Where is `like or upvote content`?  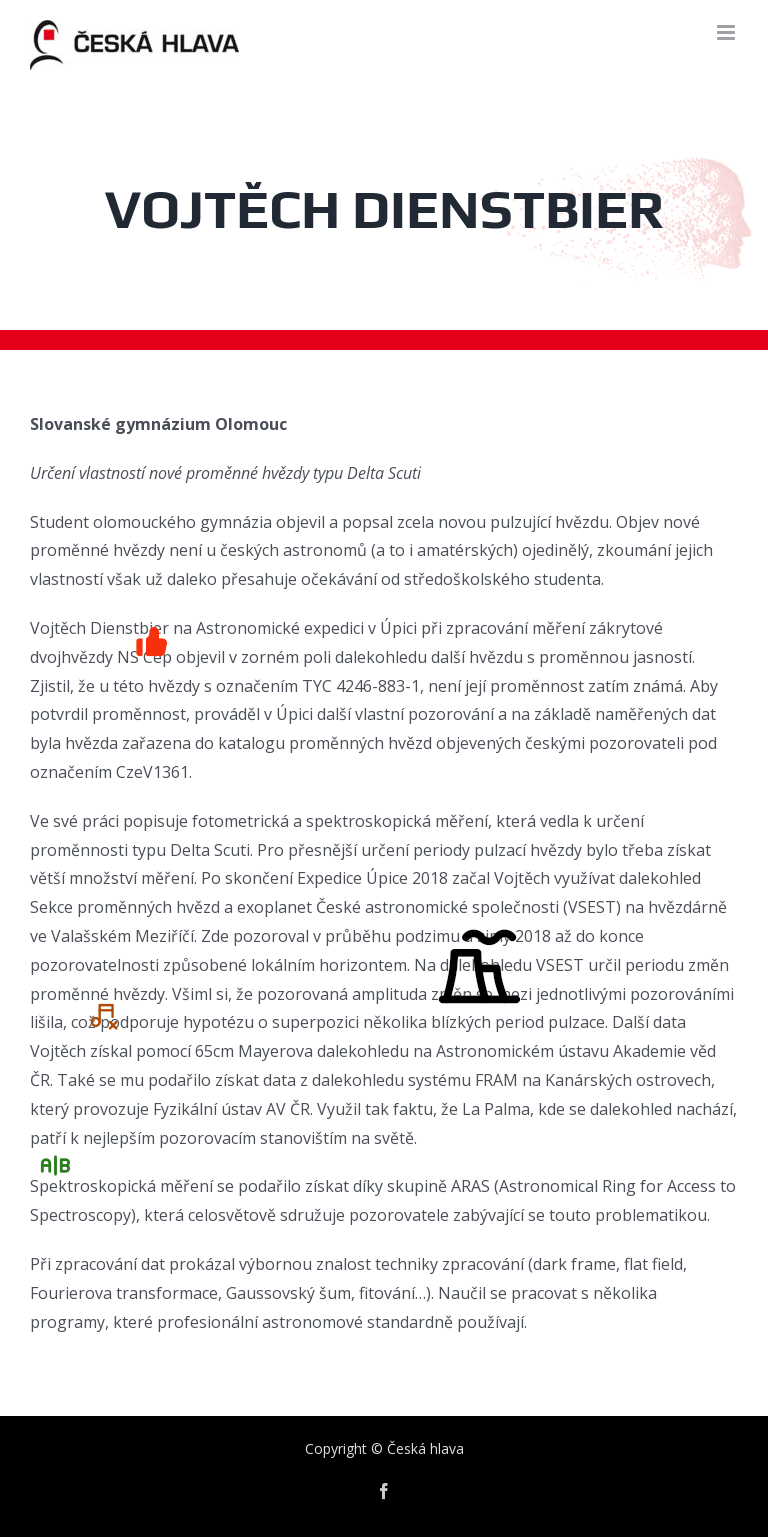
like or upvote content is located at coordinates (152, 641).